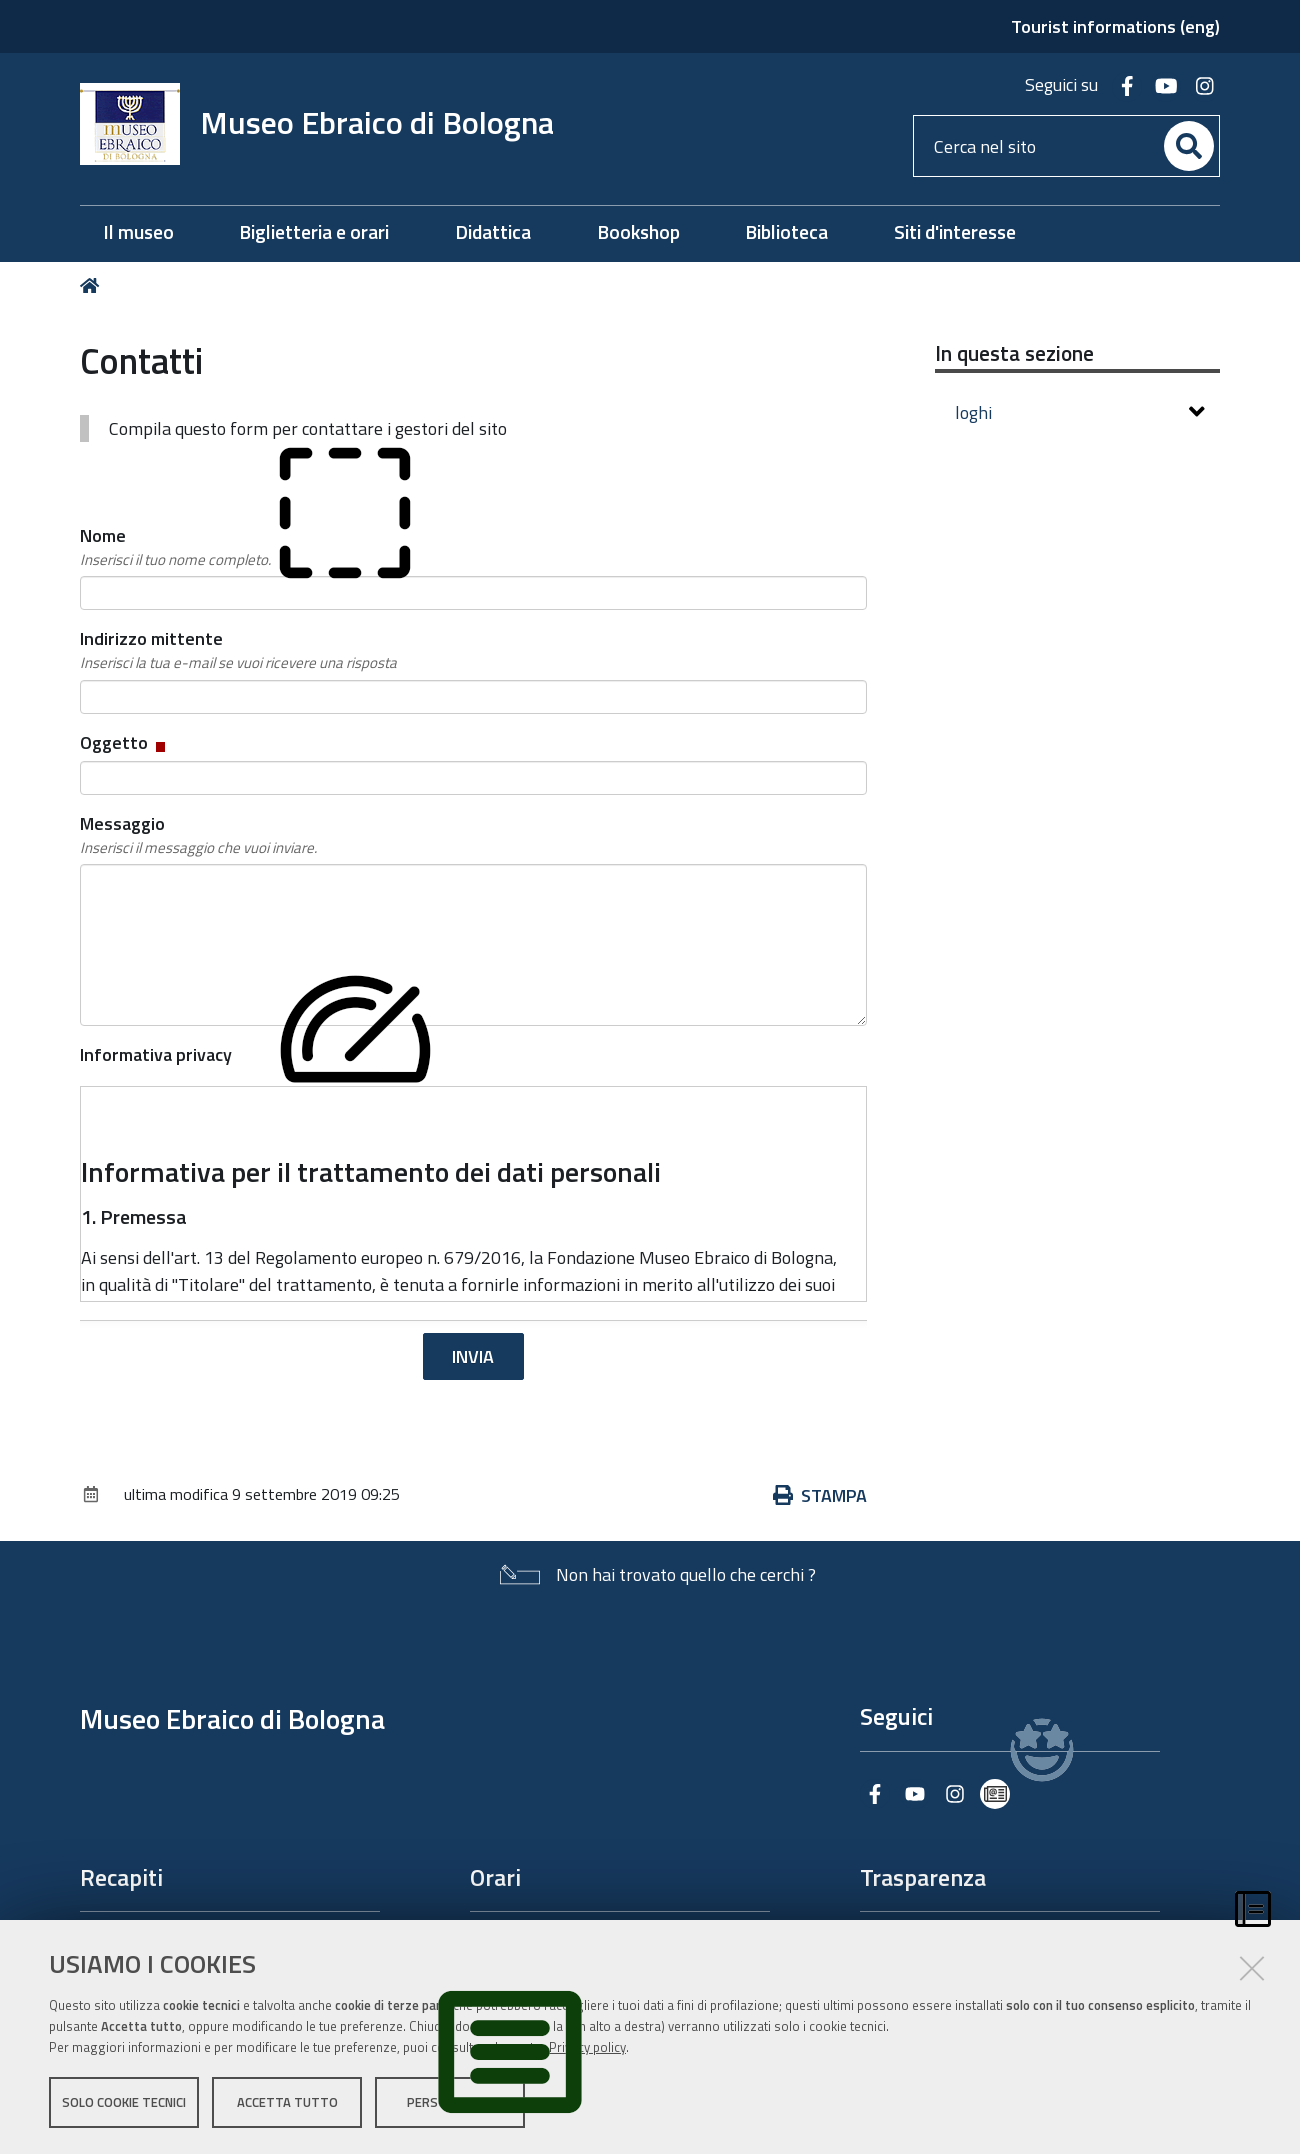 The height and width of the screenshot is (2154, 1300). What do you see at coordinates (1042, 1750) in the screenshot?
I see `rate something as amazing or five-star` at bounding box center [1042, 1750].